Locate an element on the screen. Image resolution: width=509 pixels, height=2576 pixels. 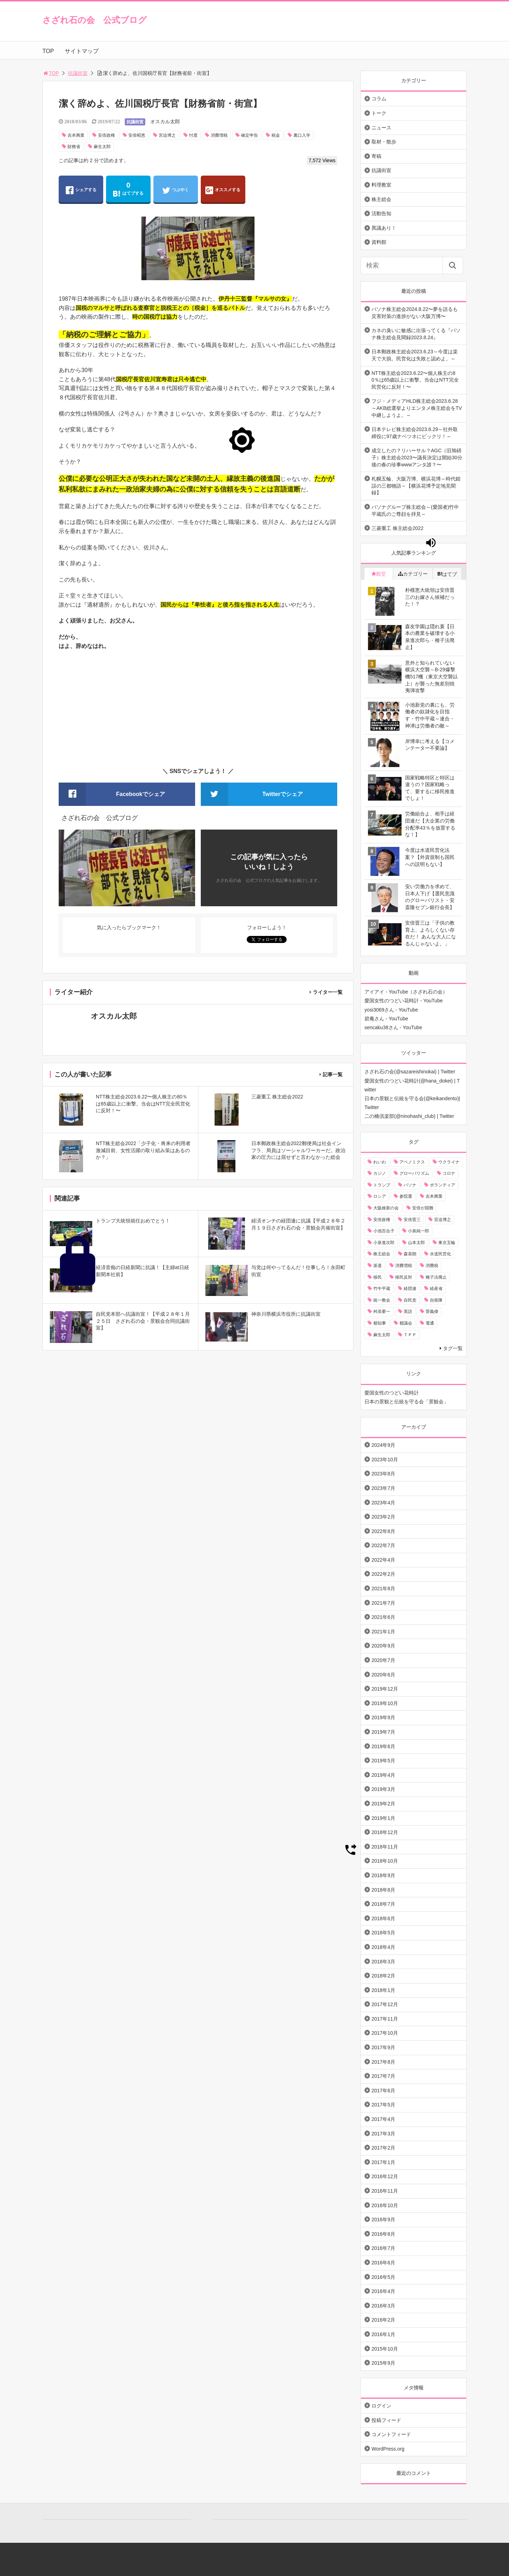
increase screen brightness is located at coordinates (242, 440).